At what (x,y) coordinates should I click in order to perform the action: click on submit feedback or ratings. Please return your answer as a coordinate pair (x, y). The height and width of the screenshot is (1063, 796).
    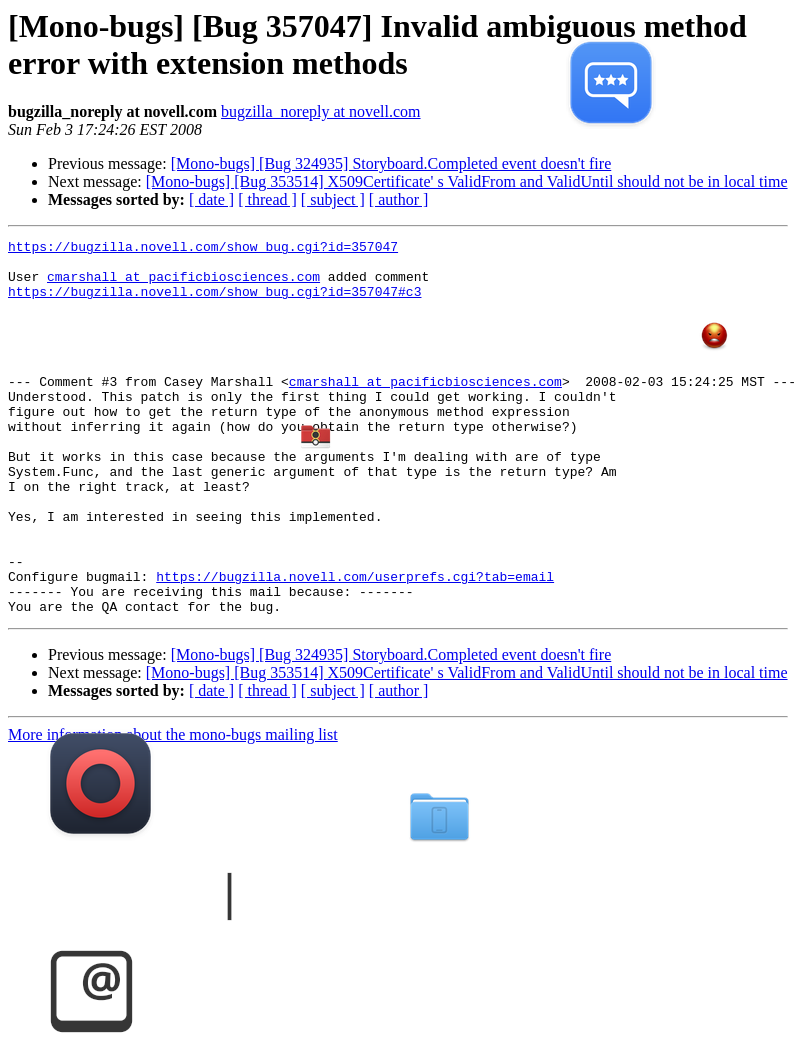
    Looking at the image, I should click on (611, 84).